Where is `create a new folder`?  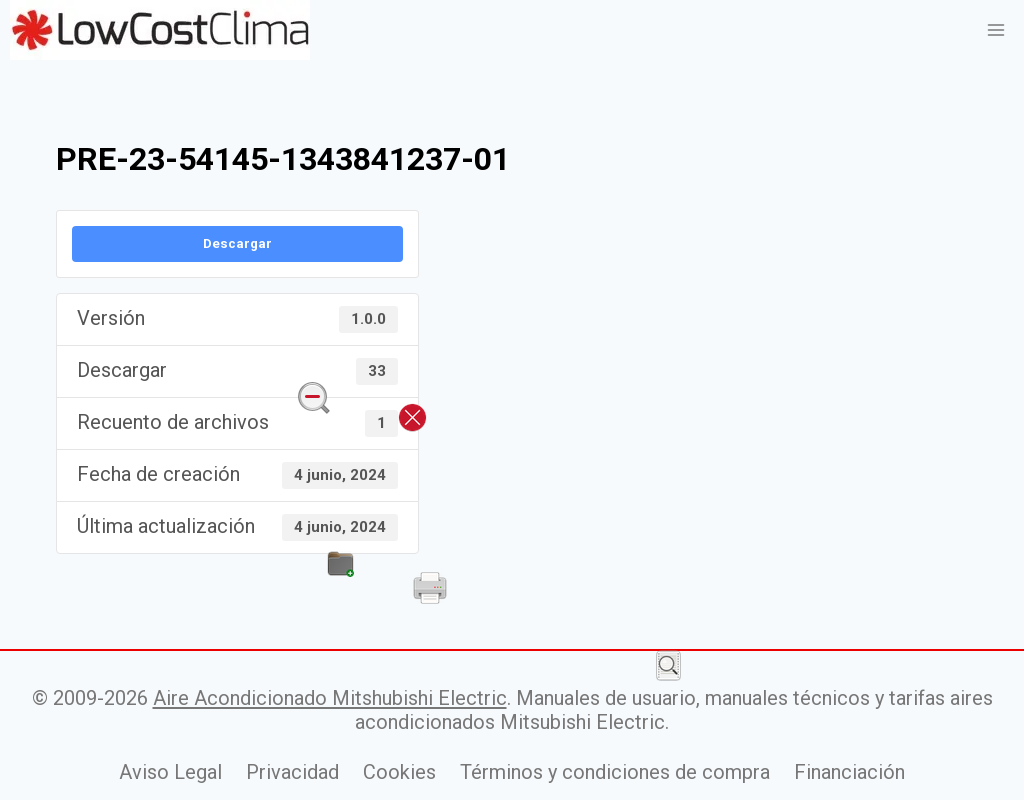
create a new folder is located at coordinates (340, 563).